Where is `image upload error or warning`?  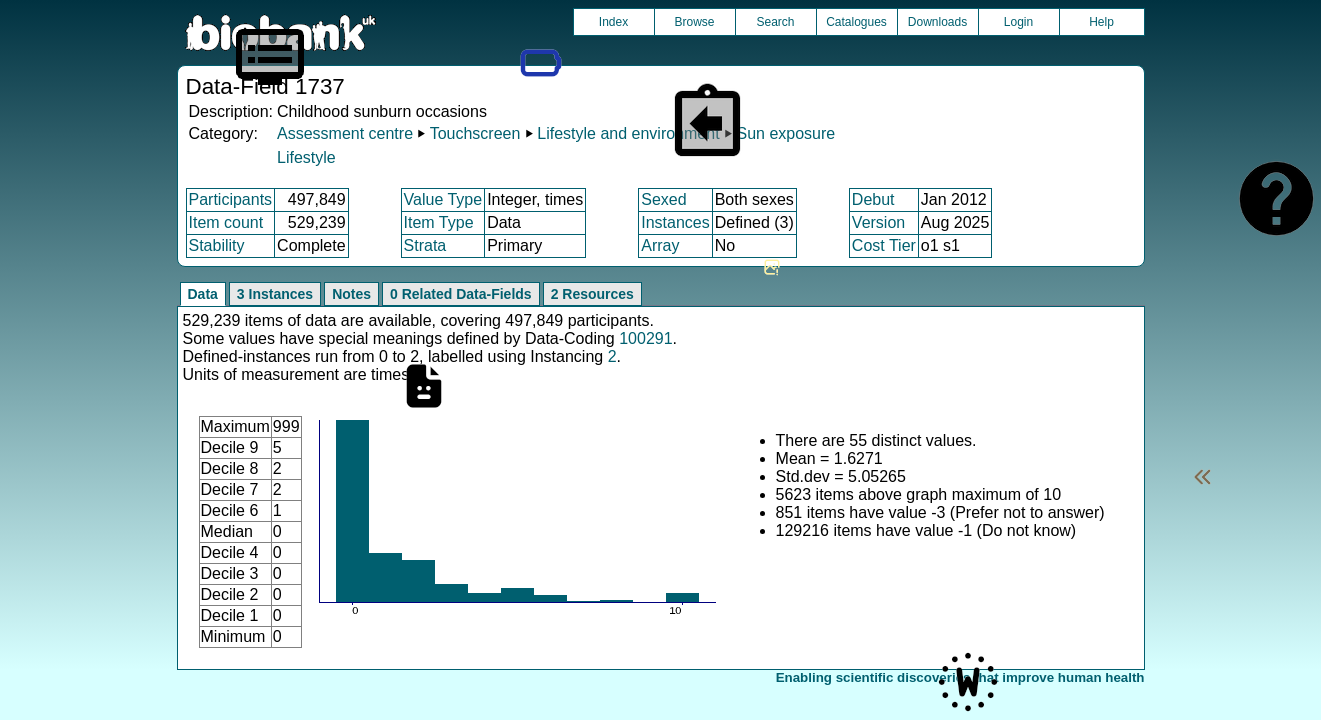
image upload error or warning is located at coordinates (772, 267).